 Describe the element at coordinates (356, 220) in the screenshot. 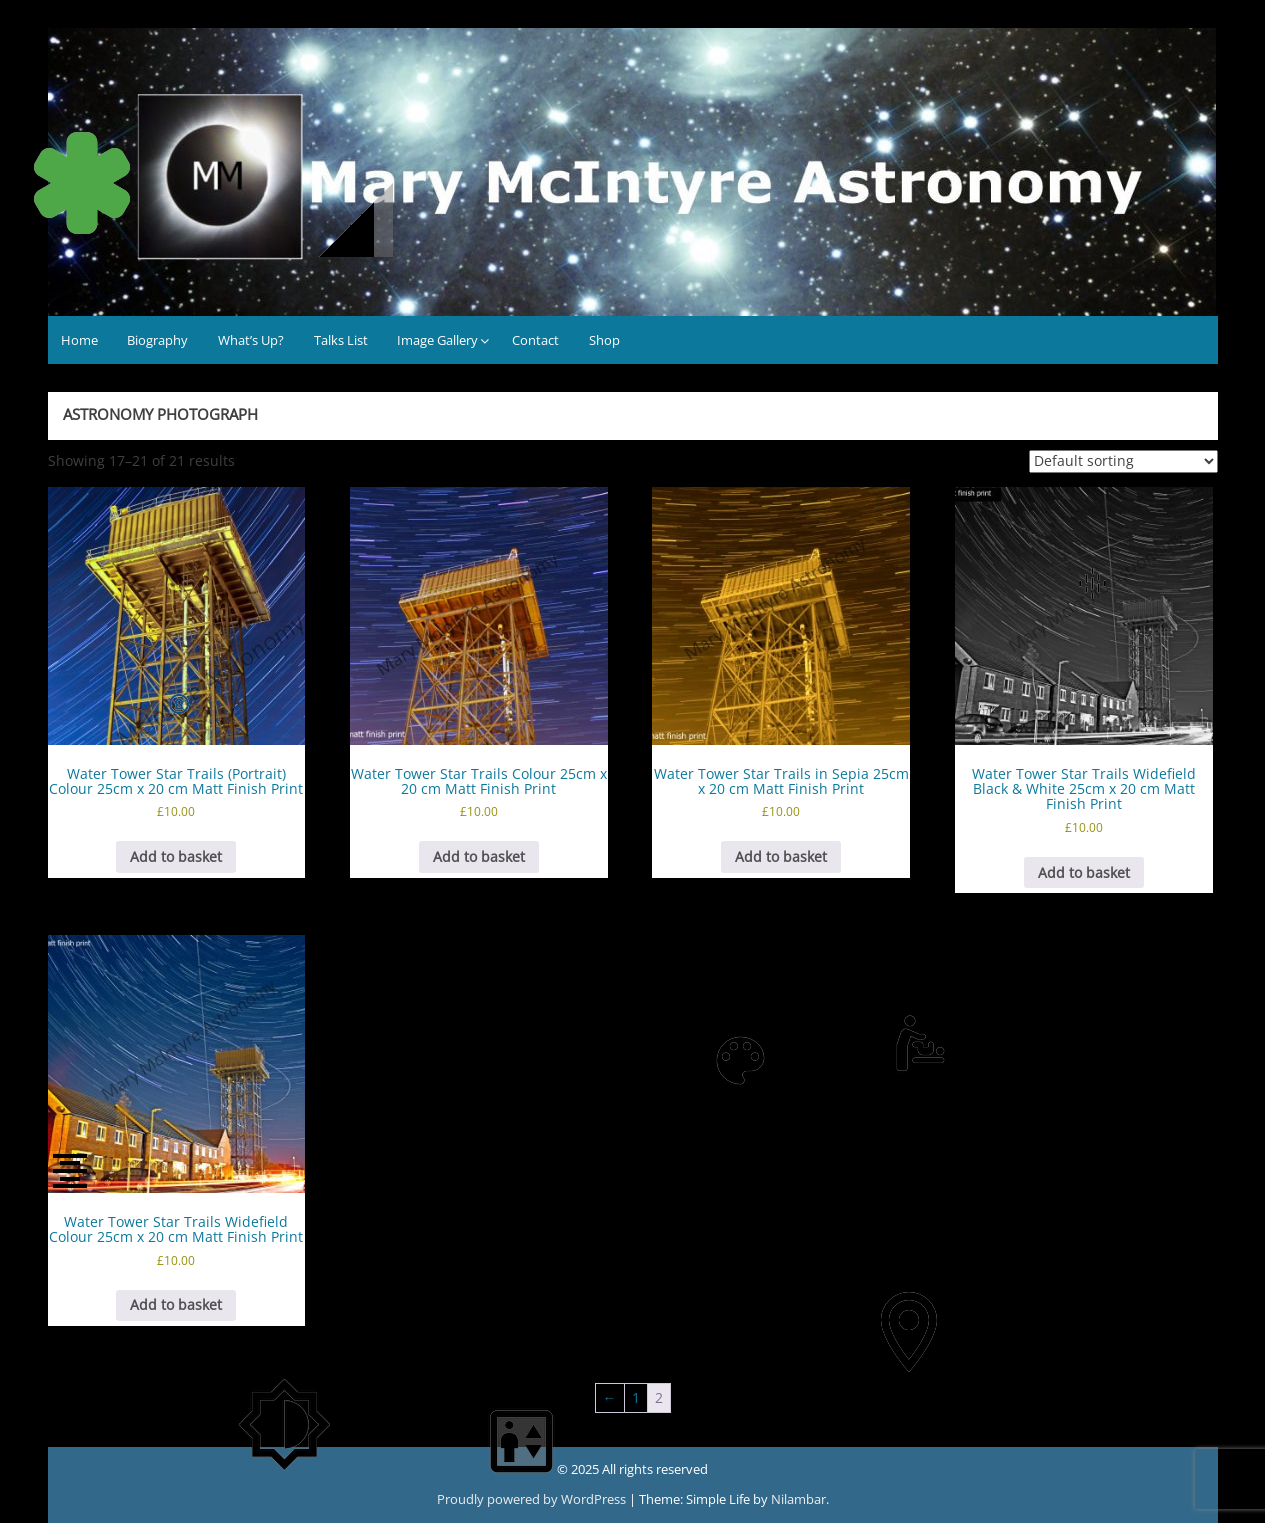

I see `indicates moderate cellular signal strength` at that location.